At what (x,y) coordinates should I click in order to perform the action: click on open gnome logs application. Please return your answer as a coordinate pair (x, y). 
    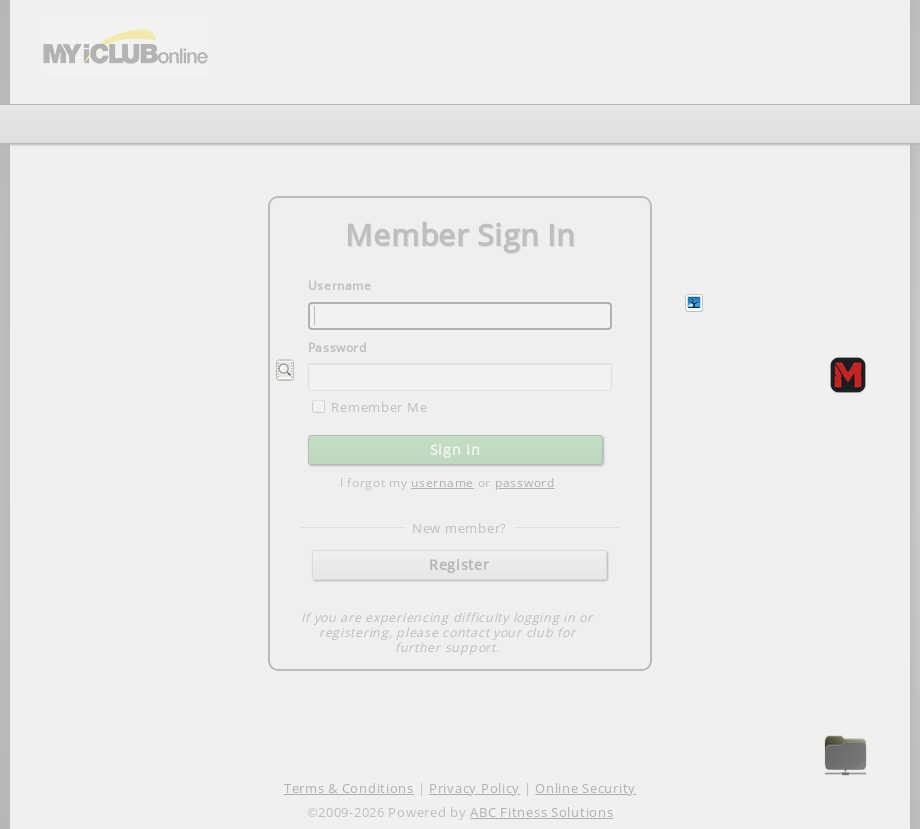
    Looking at the image, I should click on (285, 370).